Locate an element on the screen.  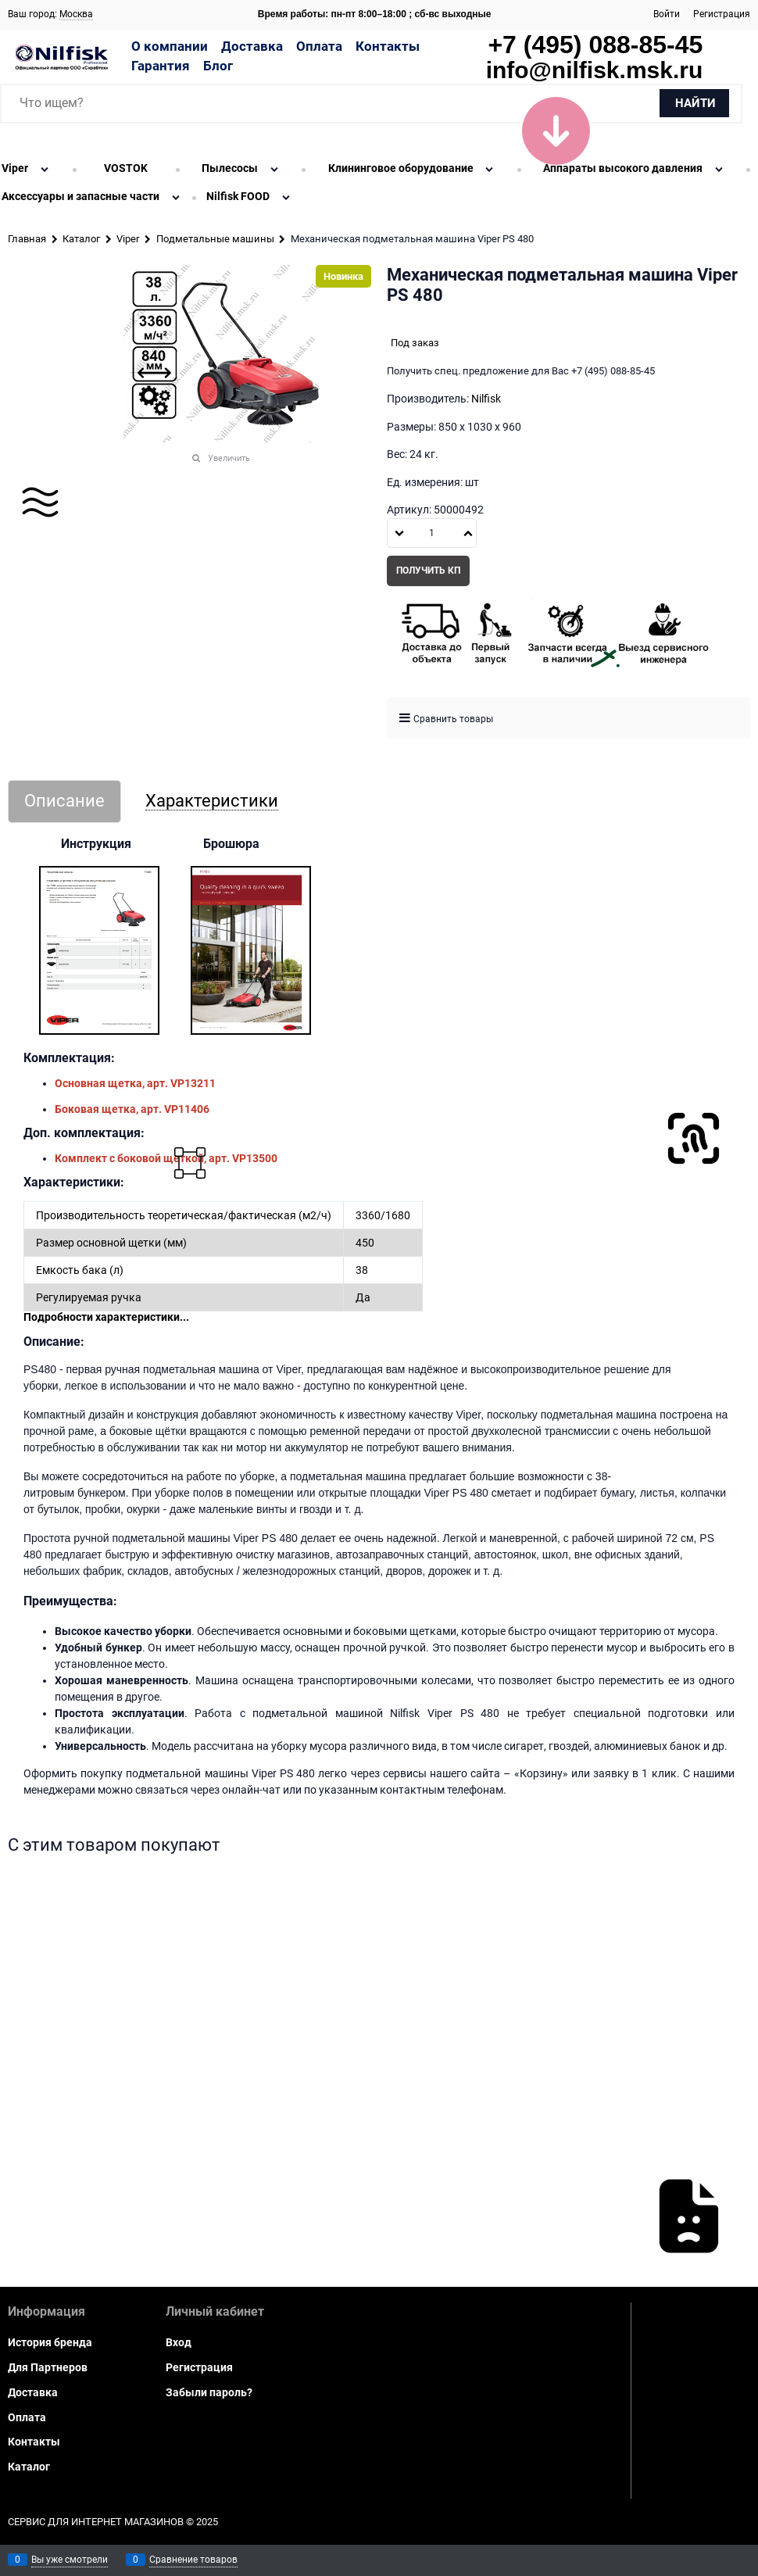
download file or content is located at coordinates (556, 131).